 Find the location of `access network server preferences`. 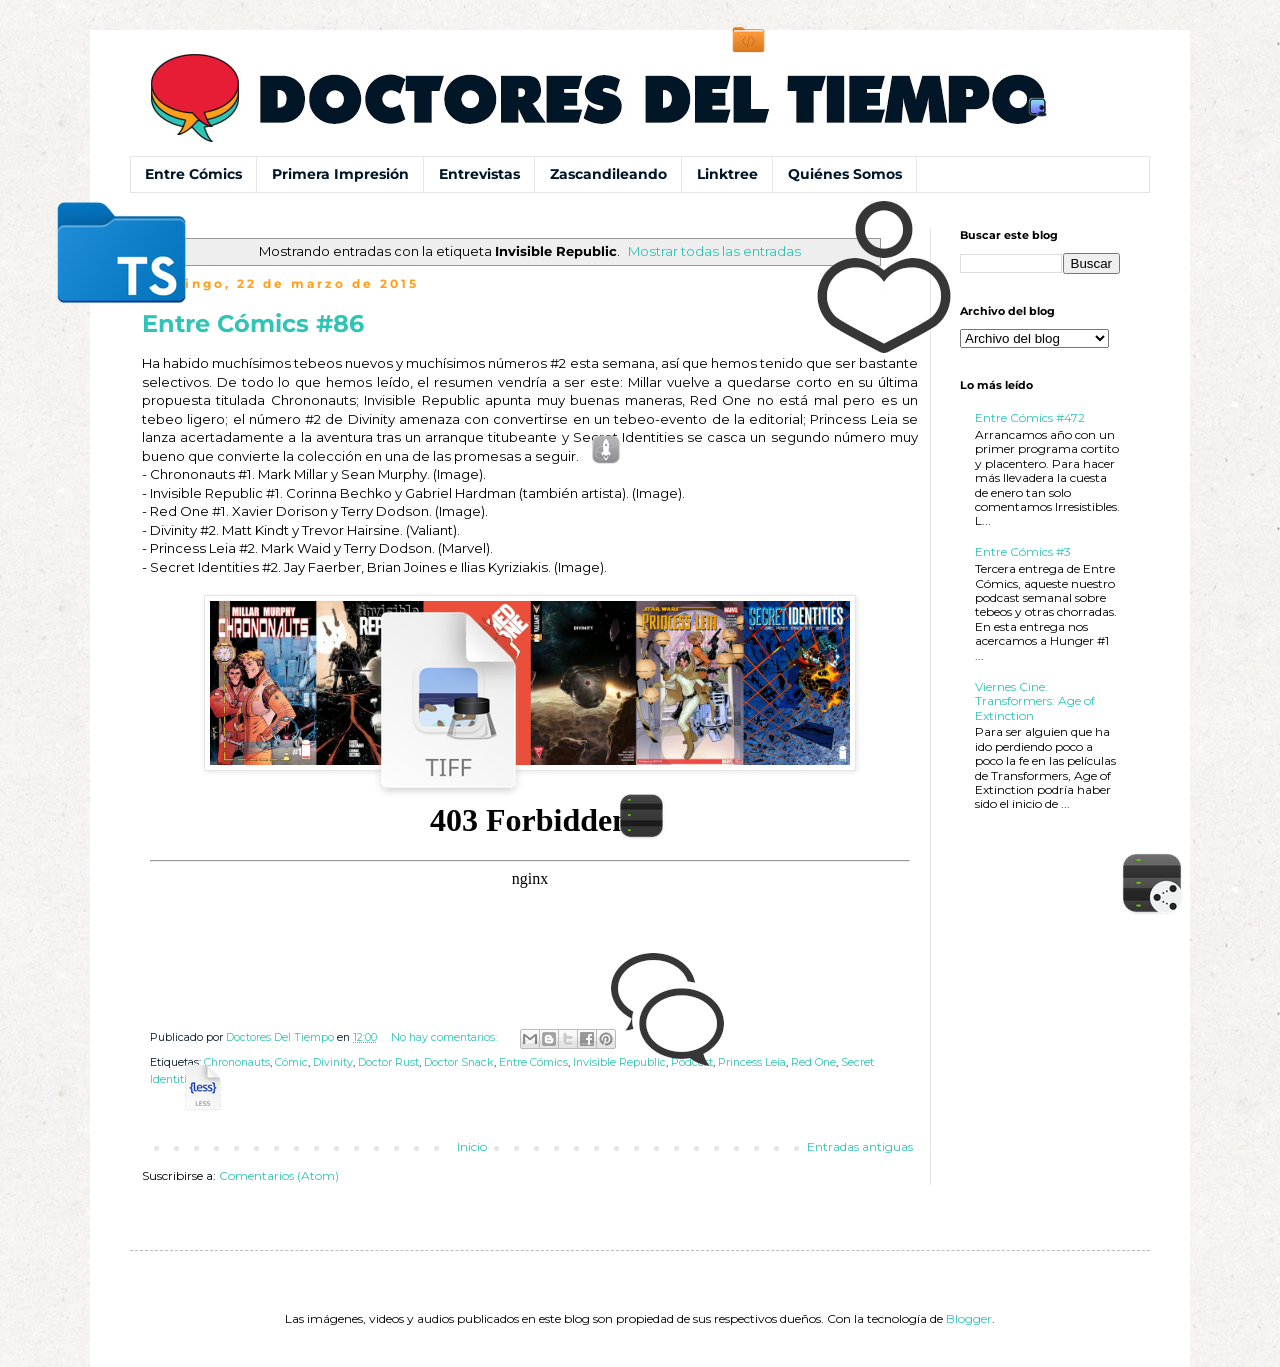

access network server preferences is located at coordinates (641, 816).